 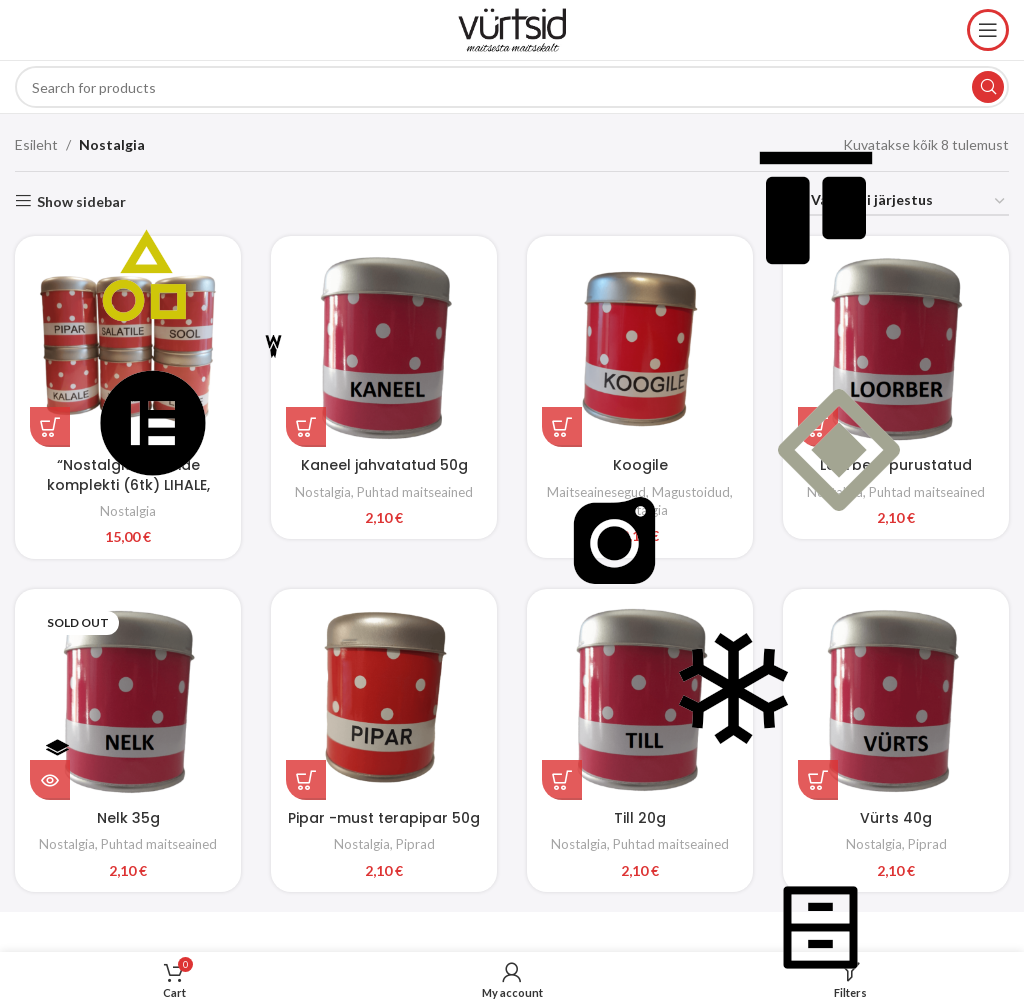 What do you see at coordinates (816, 208) in the screenshot?
I see `align items to the top of the container` at bounding box center [816, 208].